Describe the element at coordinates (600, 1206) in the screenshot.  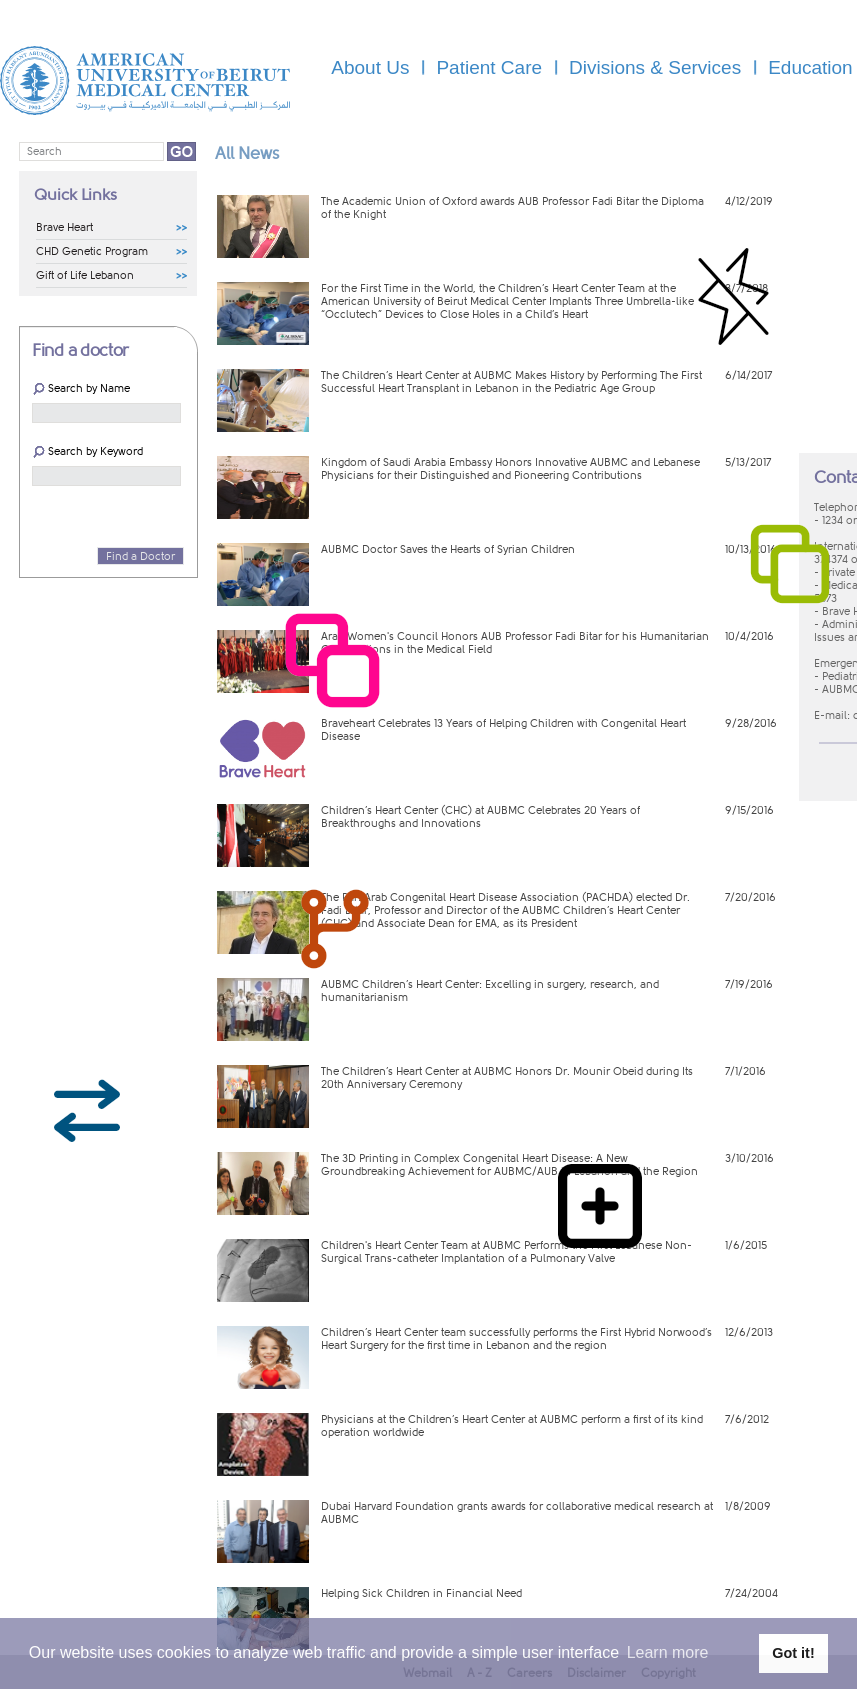
I see `add a new item or entry` at that location.